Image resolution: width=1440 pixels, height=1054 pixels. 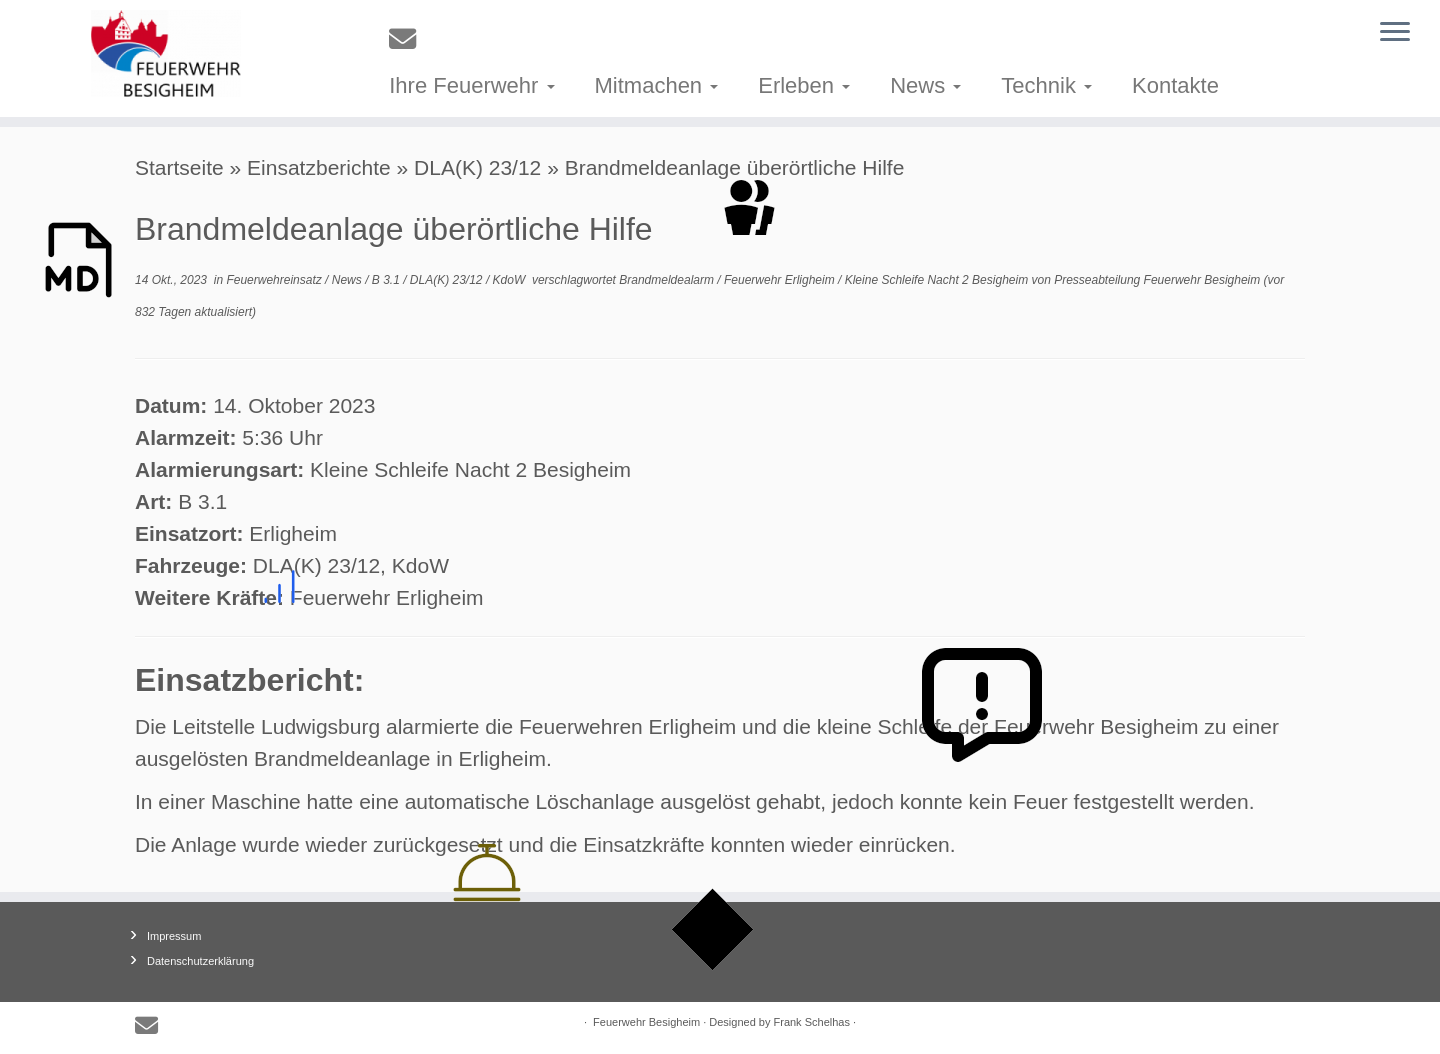 I want to click on markdown file type indicator, so click(x=80, y=260).